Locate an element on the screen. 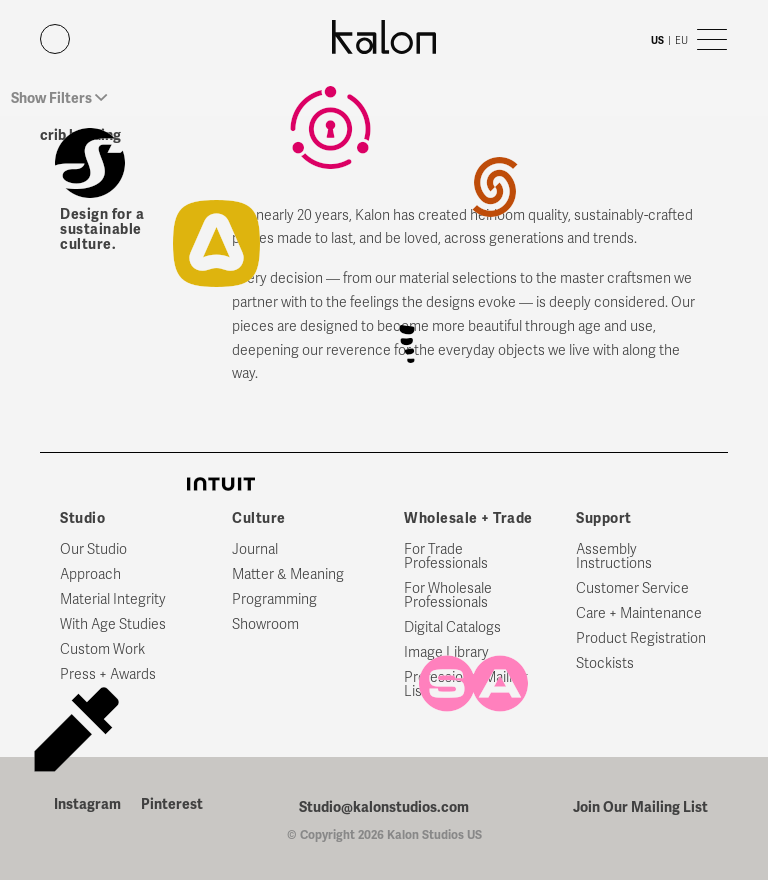  shelly smart home brand logo is located at coordinates (90, 163).